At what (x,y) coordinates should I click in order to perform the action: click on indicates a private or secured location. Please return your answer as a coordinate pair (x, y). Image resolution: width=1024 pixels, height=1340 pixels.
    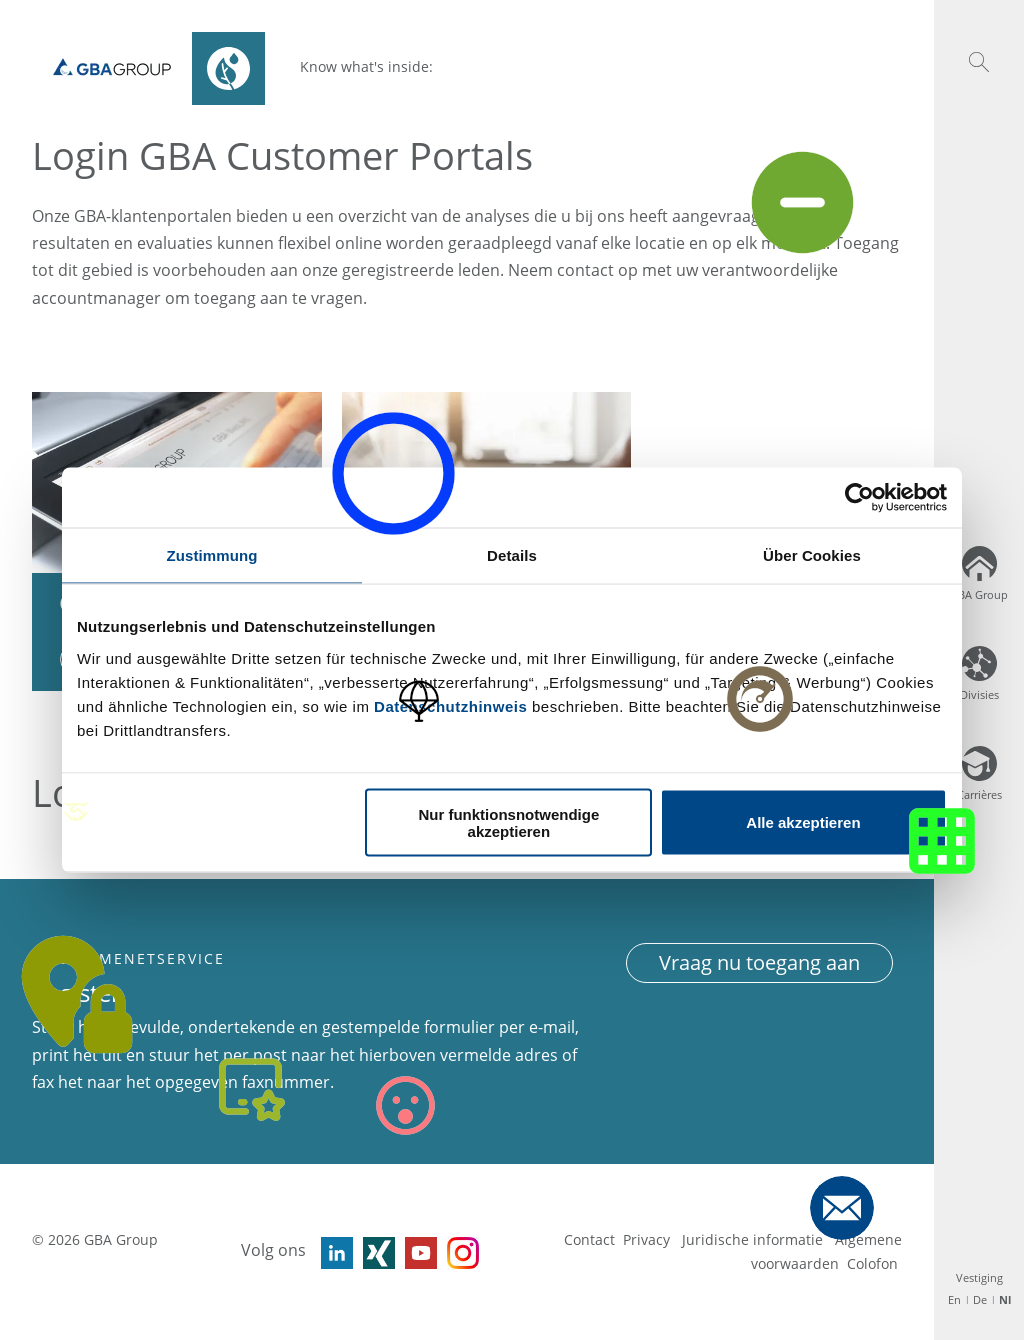
    Looking at the image, I should click on (77, 991).